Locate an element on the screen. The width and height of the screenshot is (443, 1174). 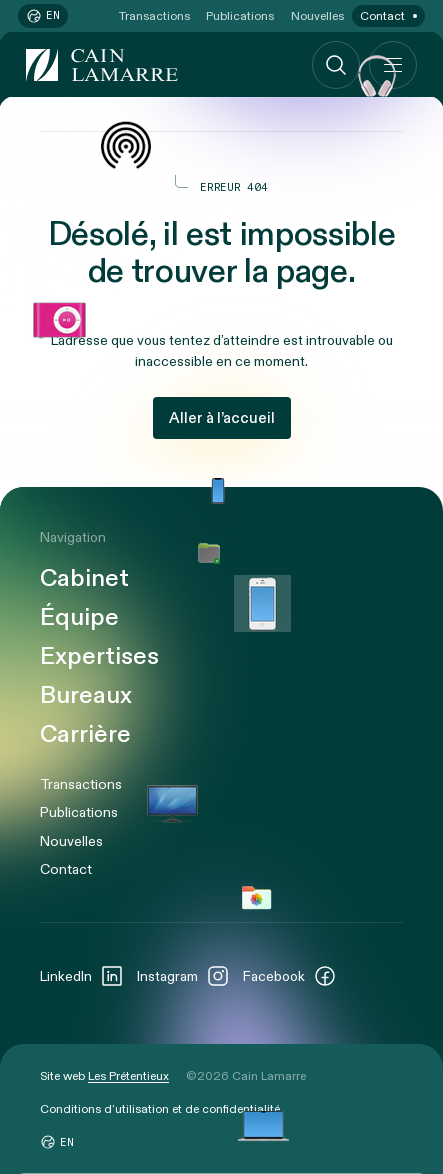
iPod shuffle device connected is located at coordinates (59, 310).